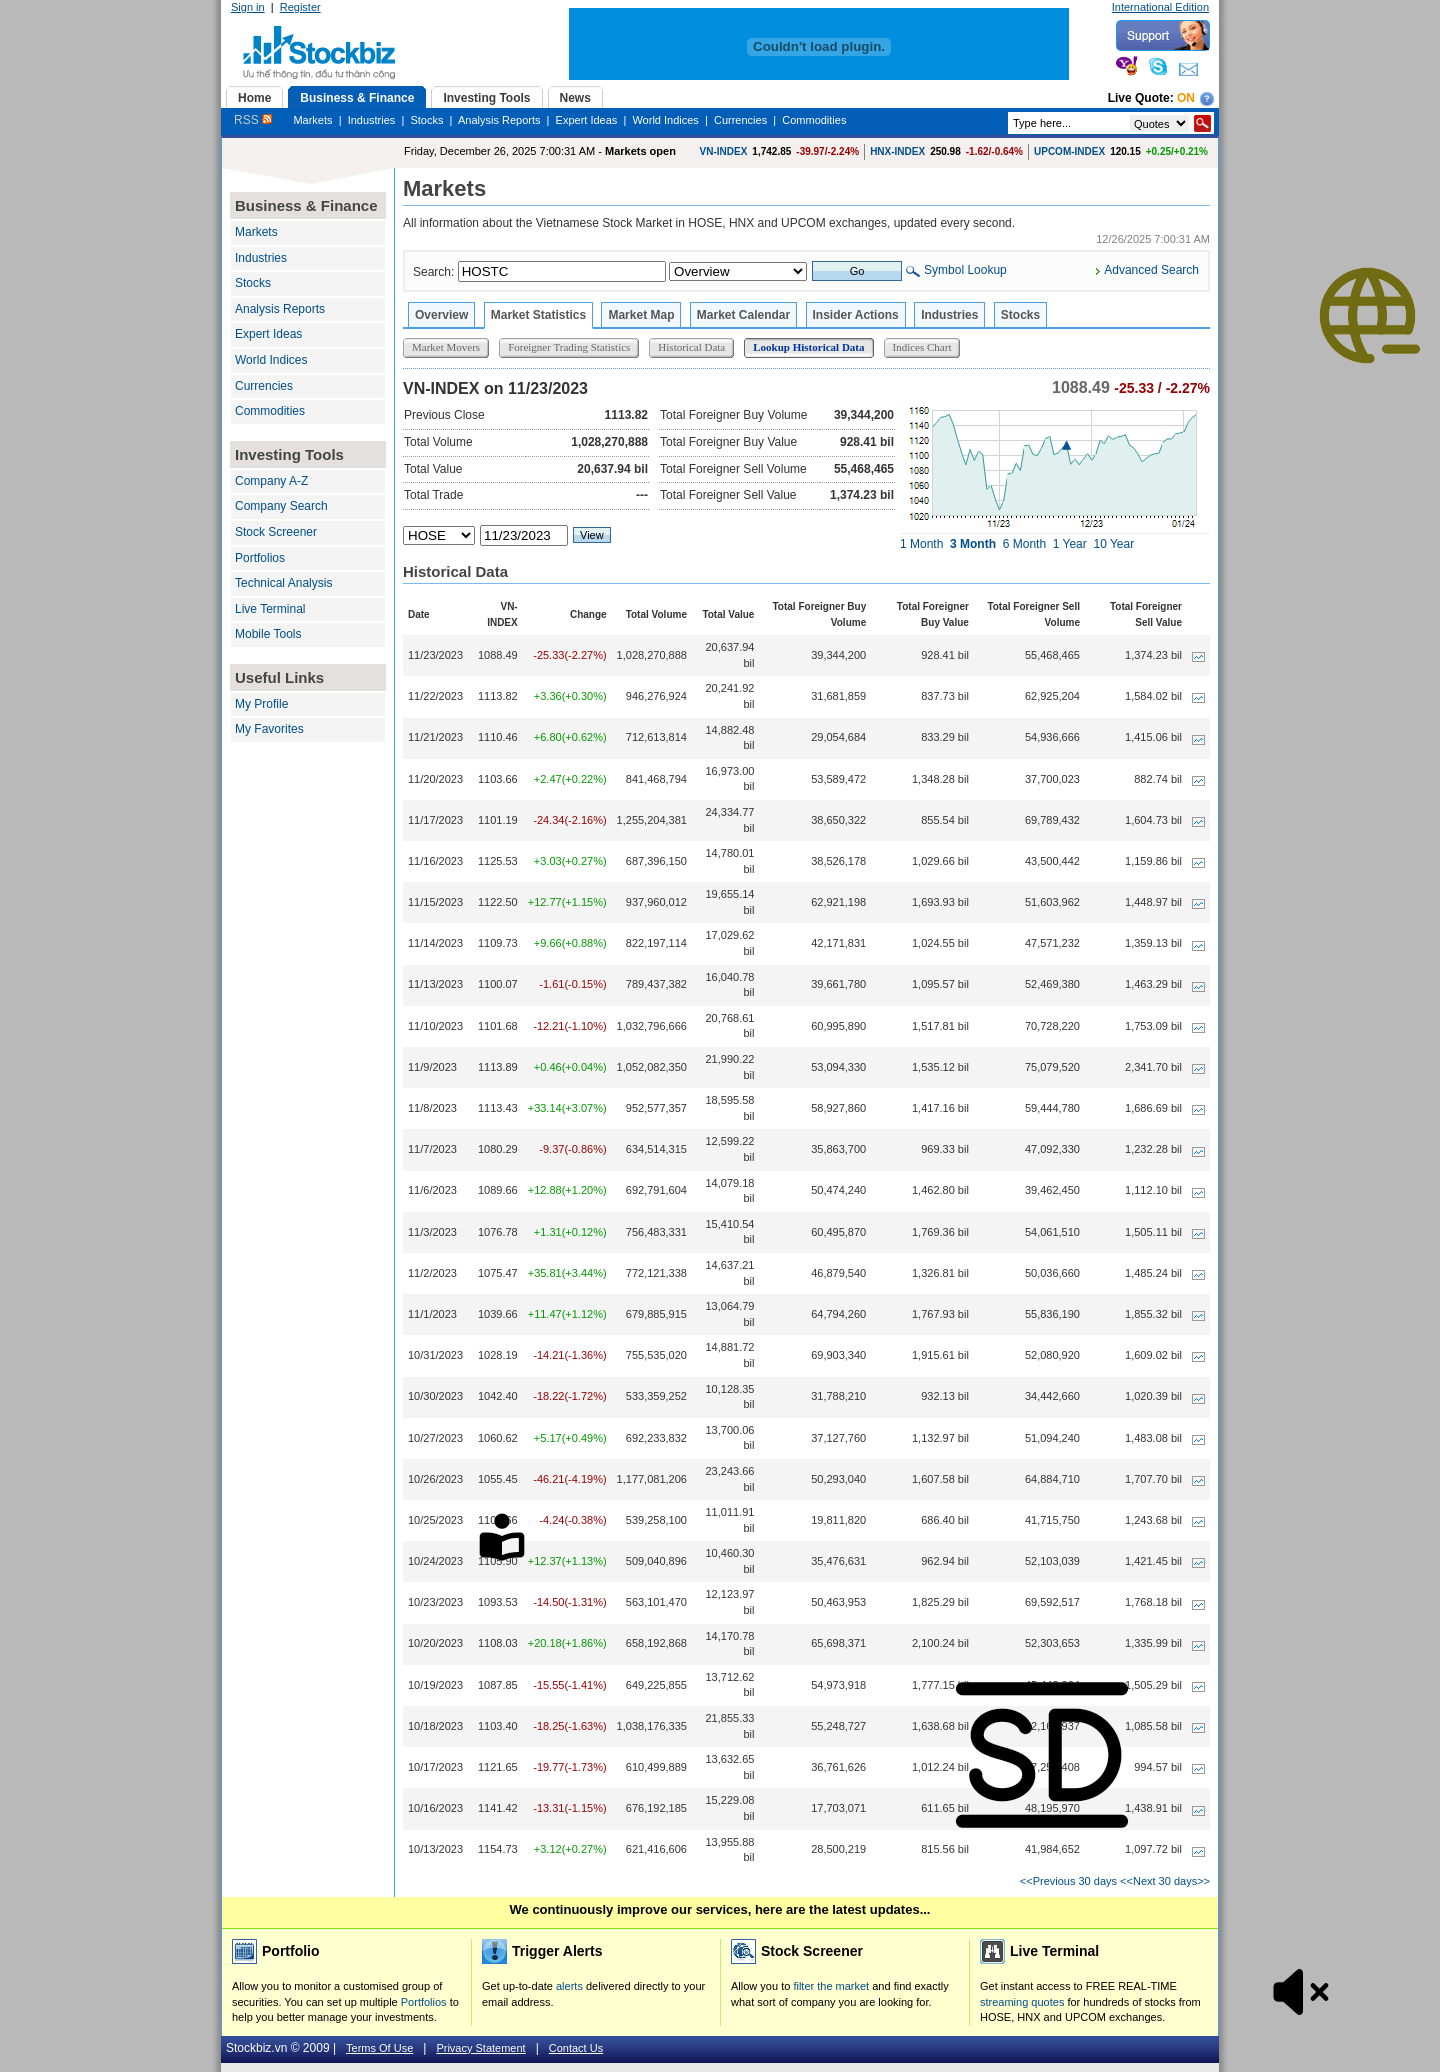 This screenshot has height=2072, width=1440. I want to click on open reading mode or e-reader view, so click(502, 1538).